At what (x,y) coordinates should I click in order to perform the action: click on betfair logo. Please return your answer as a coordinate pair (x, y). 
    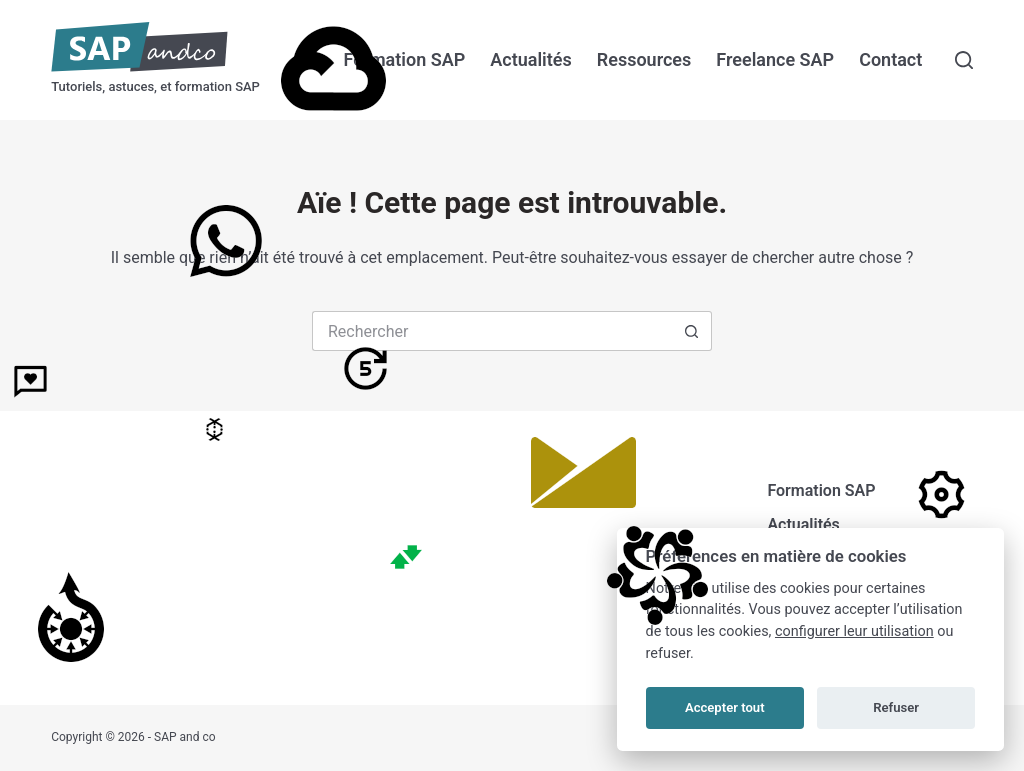
    Looking at the image, I should click on (406, 557).